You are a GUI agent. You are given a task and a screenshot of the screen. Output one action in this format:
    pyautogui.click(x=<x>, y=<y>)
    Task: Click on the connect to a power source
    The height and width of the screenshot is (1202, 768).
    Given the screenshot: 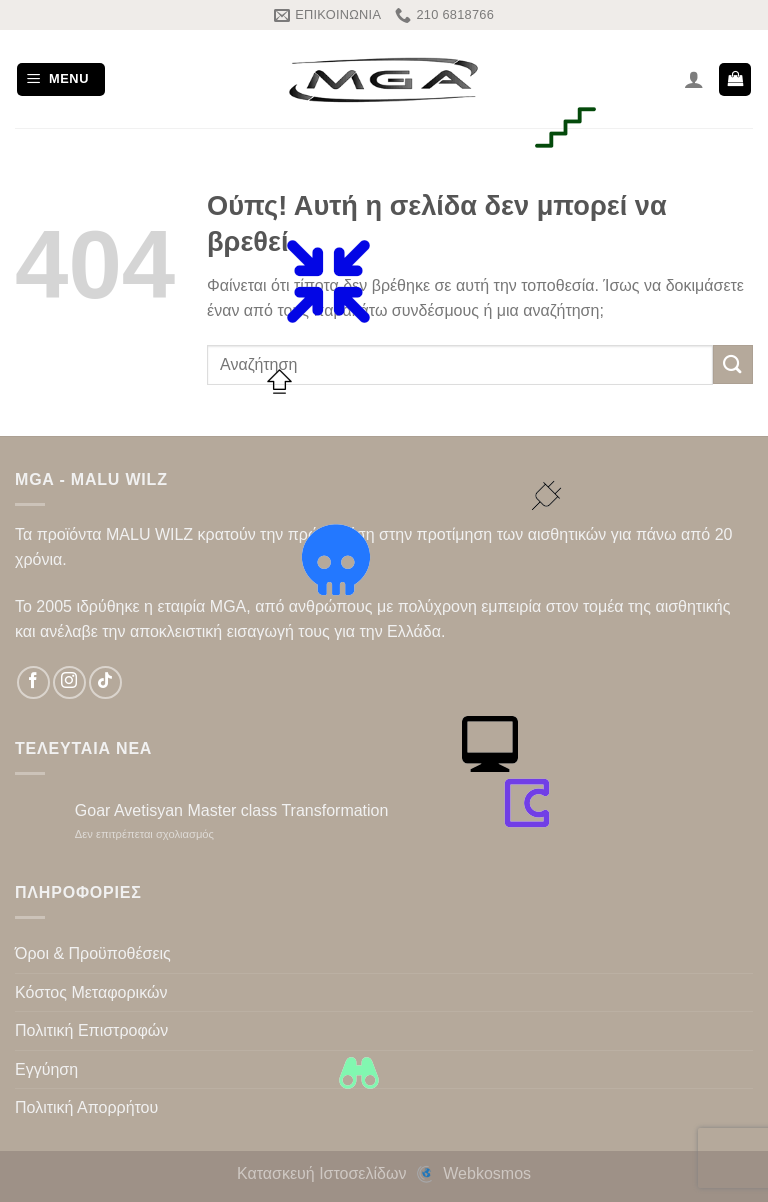 What is the action you would take?
    pyautogui.click(x=546, y=496)
    